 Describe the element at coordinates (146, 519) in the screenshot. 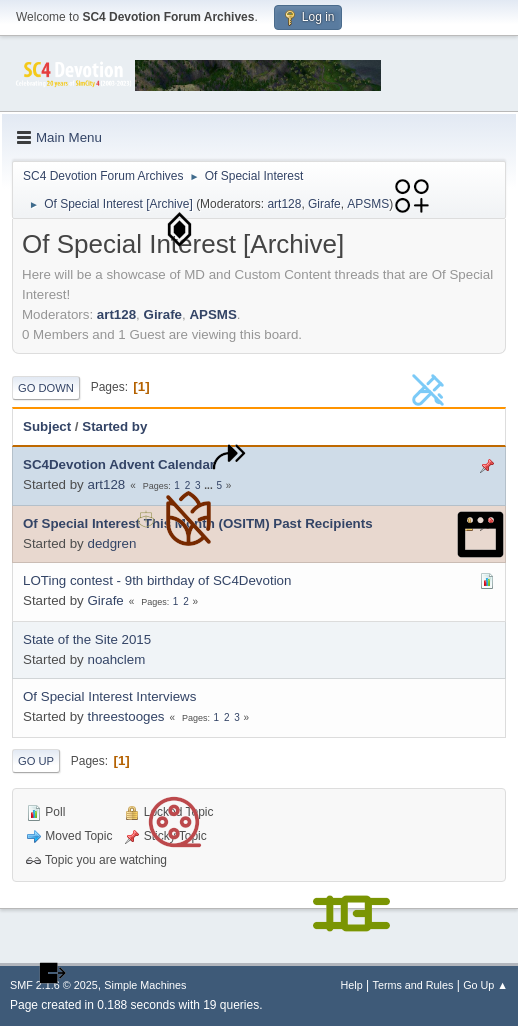

I see `access boat or ferry services` at that location.